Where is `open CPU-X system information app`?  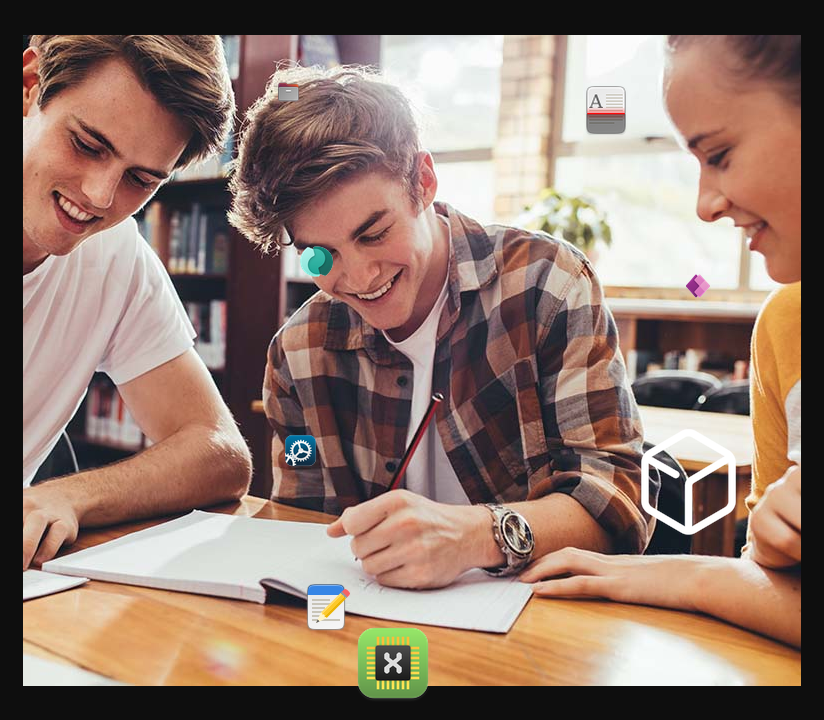 open CPU-X system information app is located at coordinates (393, 663).